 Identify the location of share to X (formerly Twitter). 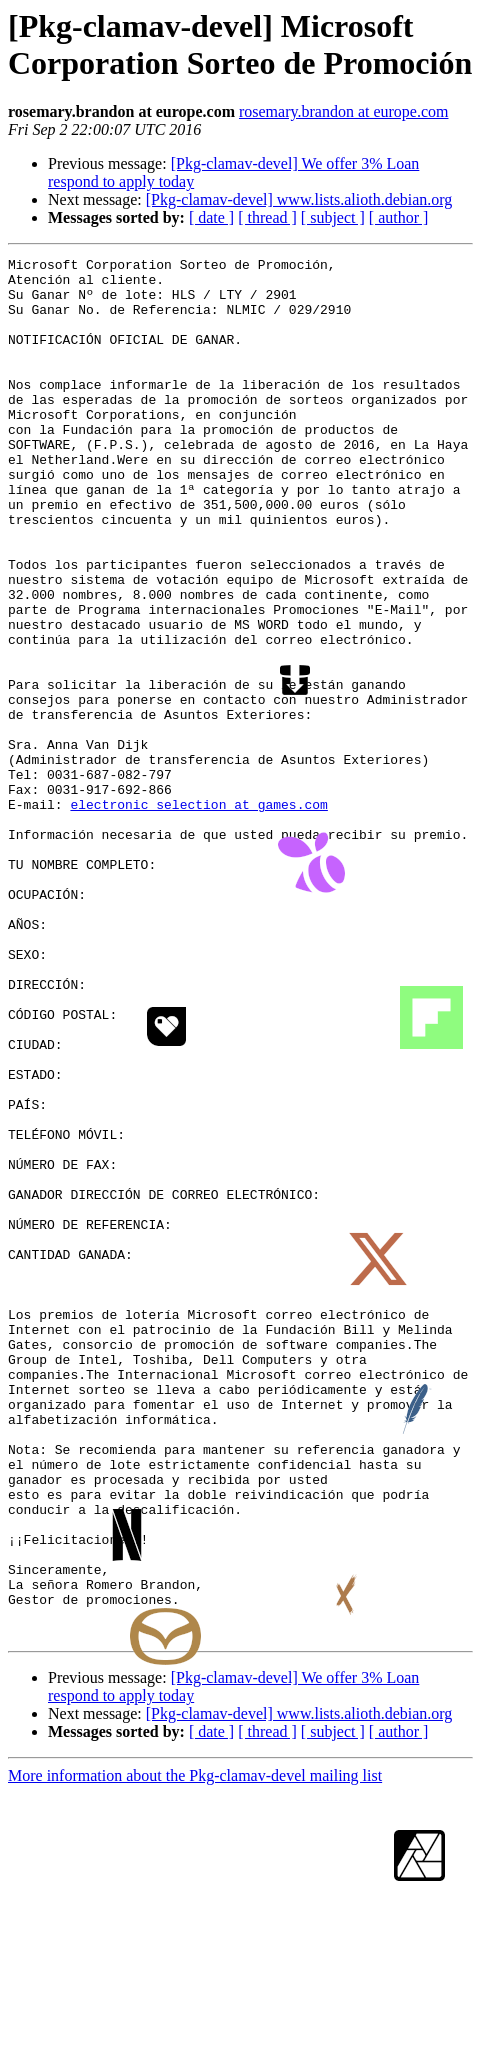
(378, 1259).